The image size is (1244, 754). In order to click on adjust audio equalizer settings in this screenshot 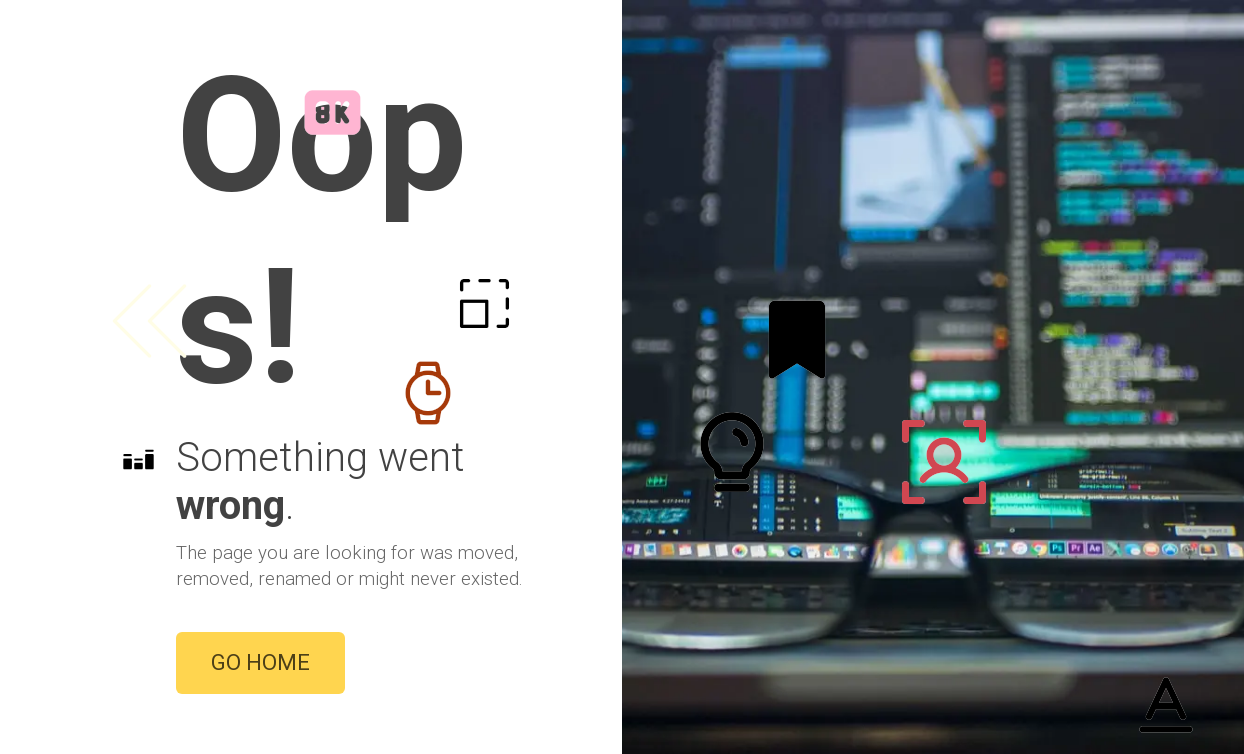, I will do `click(138, 459)`.